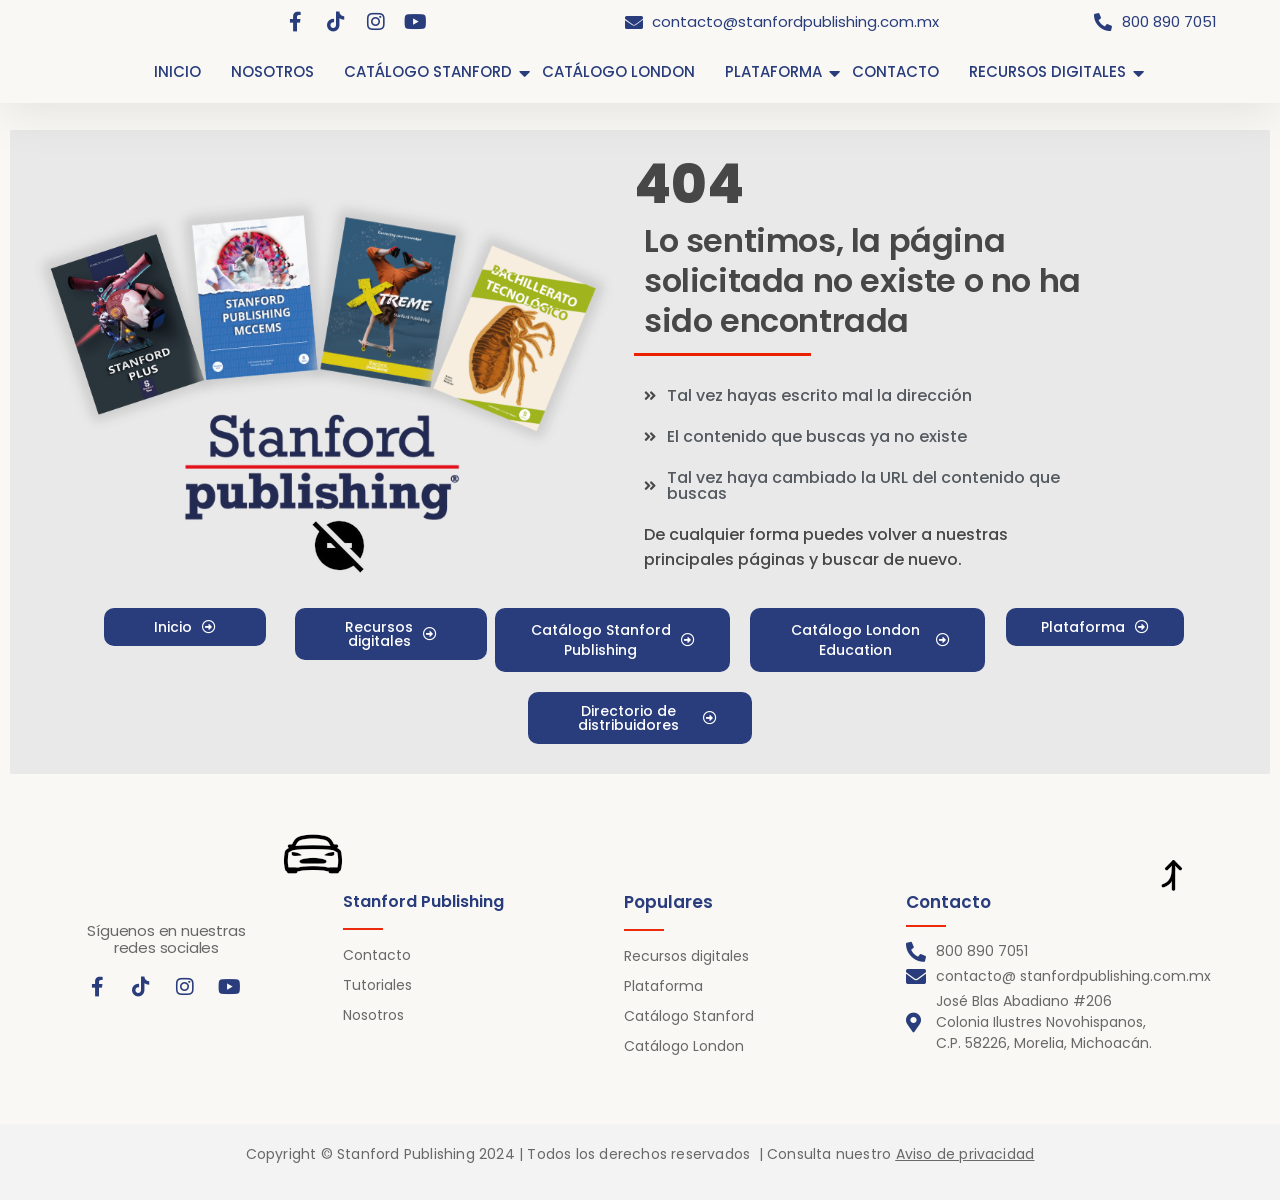 The width and height of the screenshot is (1280, 1200). I want to click on do not disturb mode is disabled, so click(339, 545).